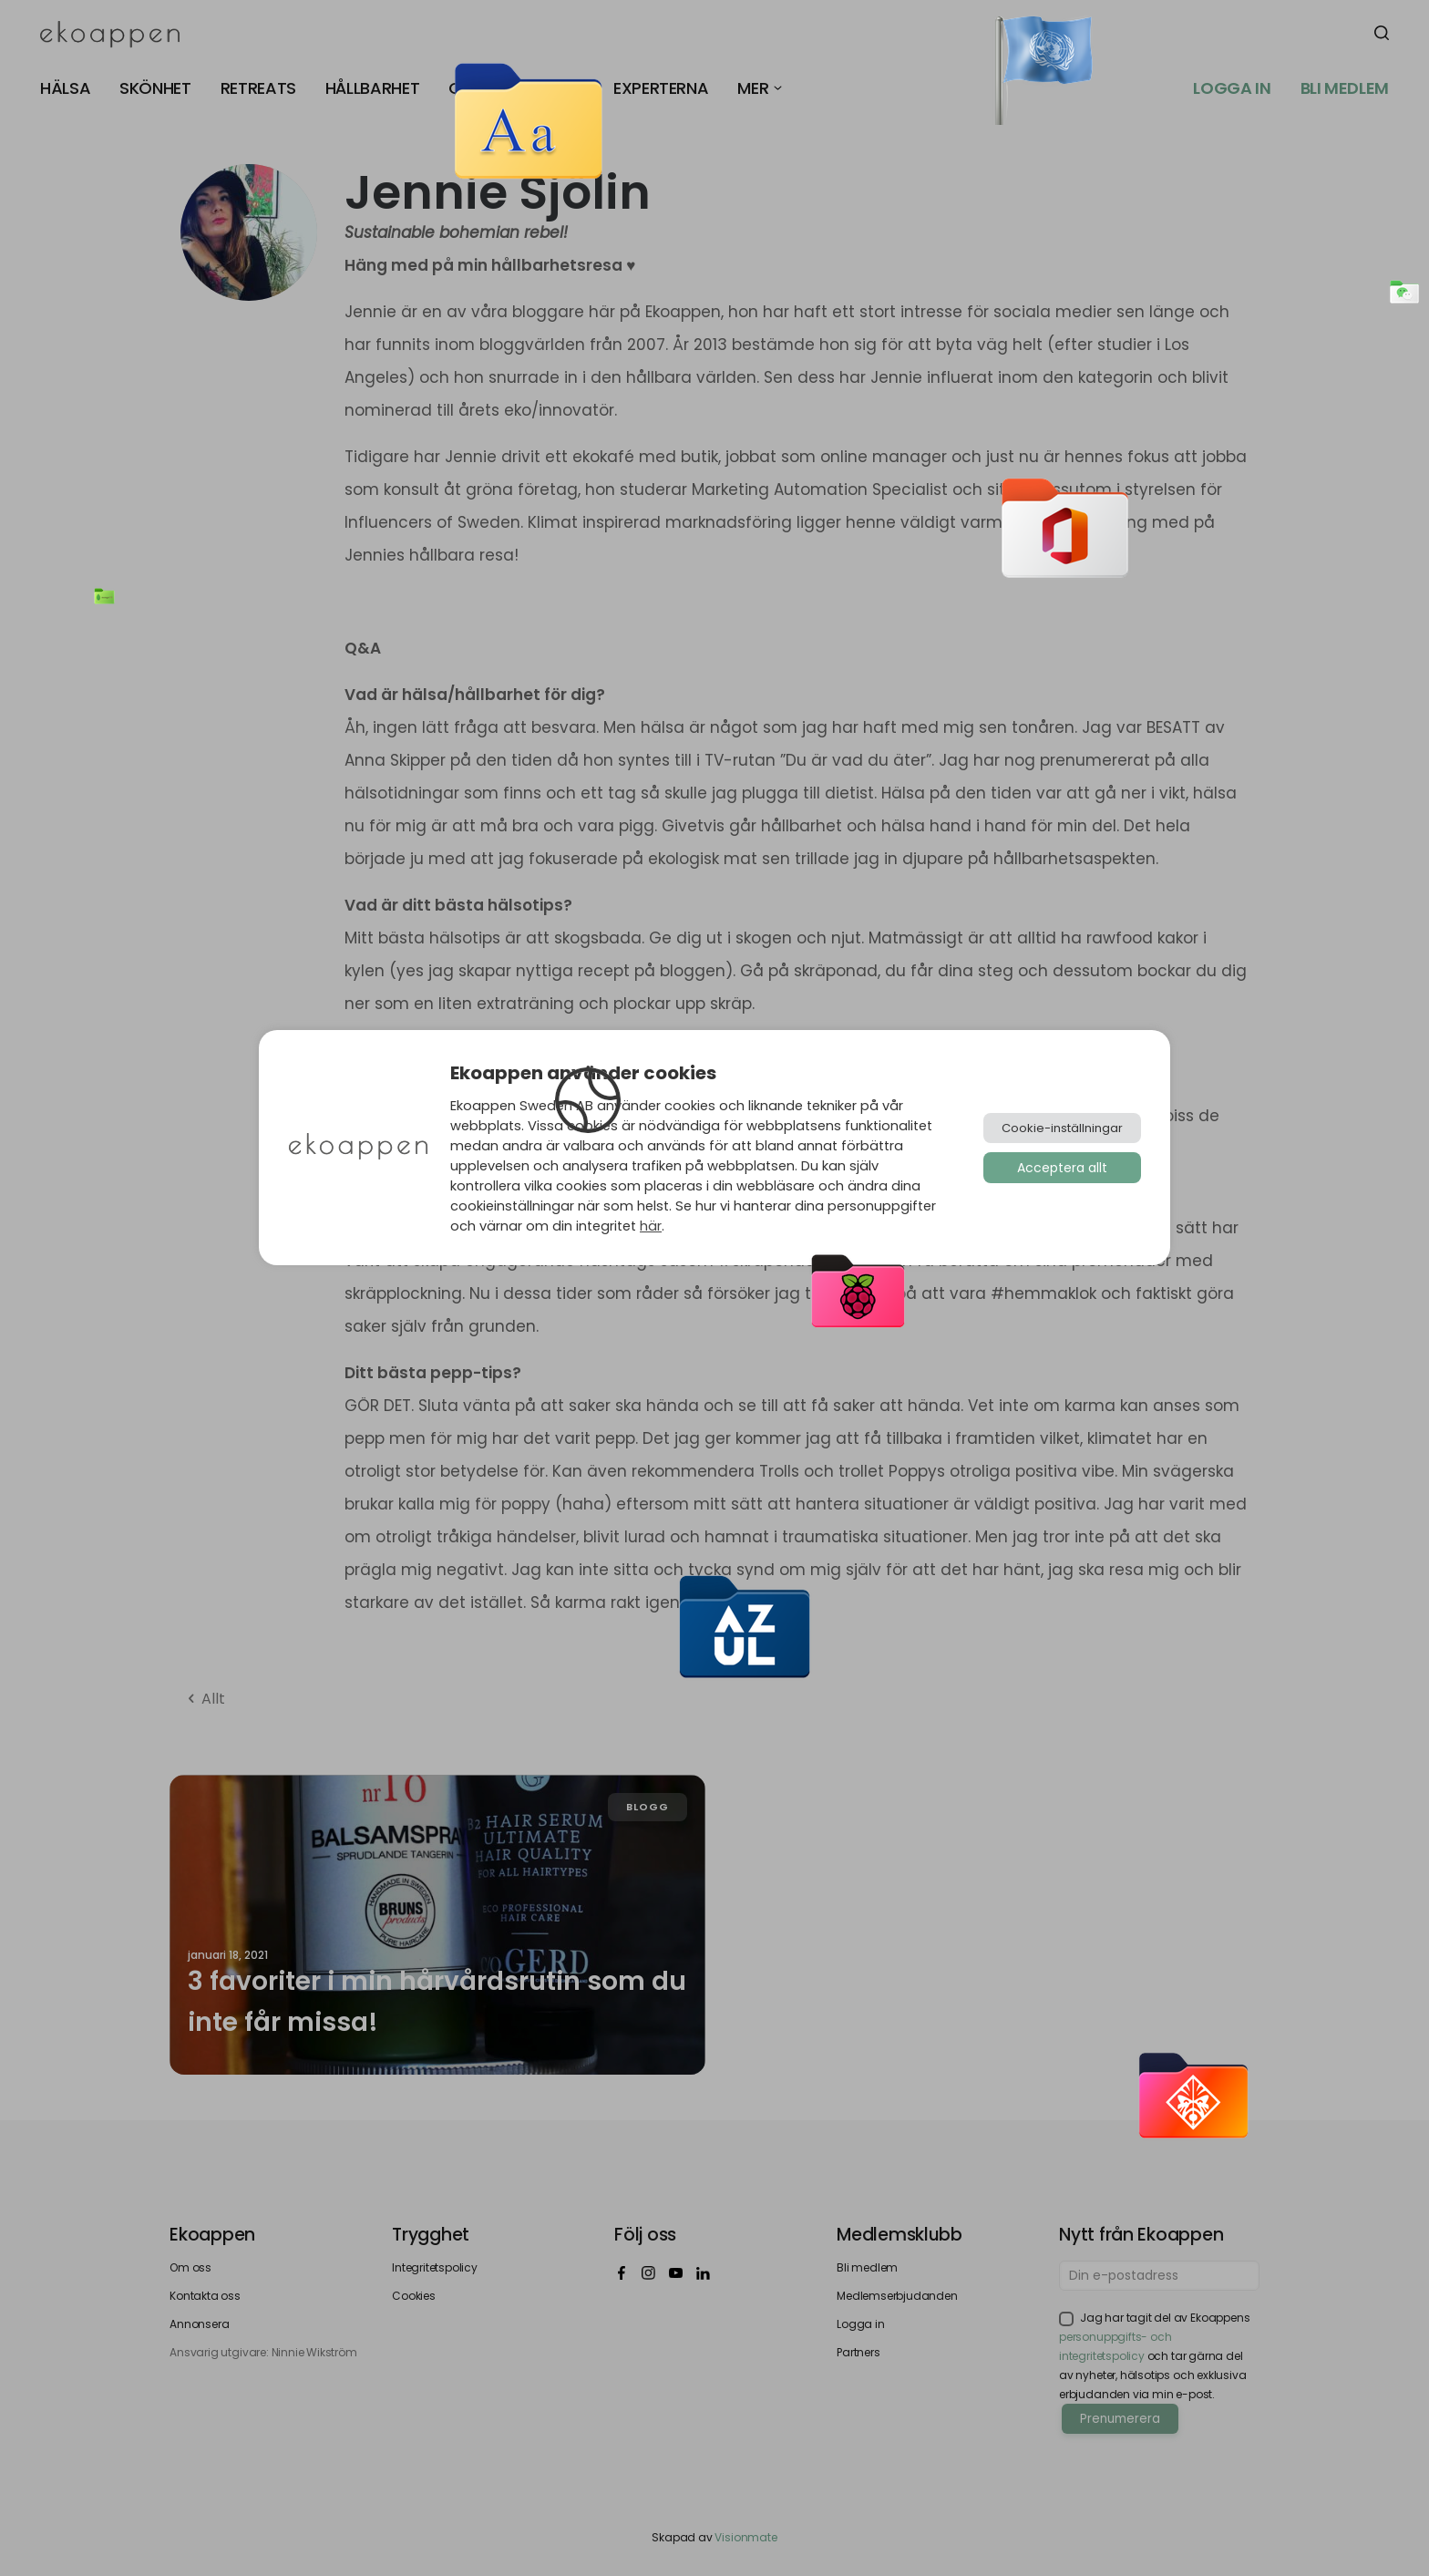 The height and width of the screenshot is (2576, 1429). I want to click on open the azul folder, so click(744, 1630).